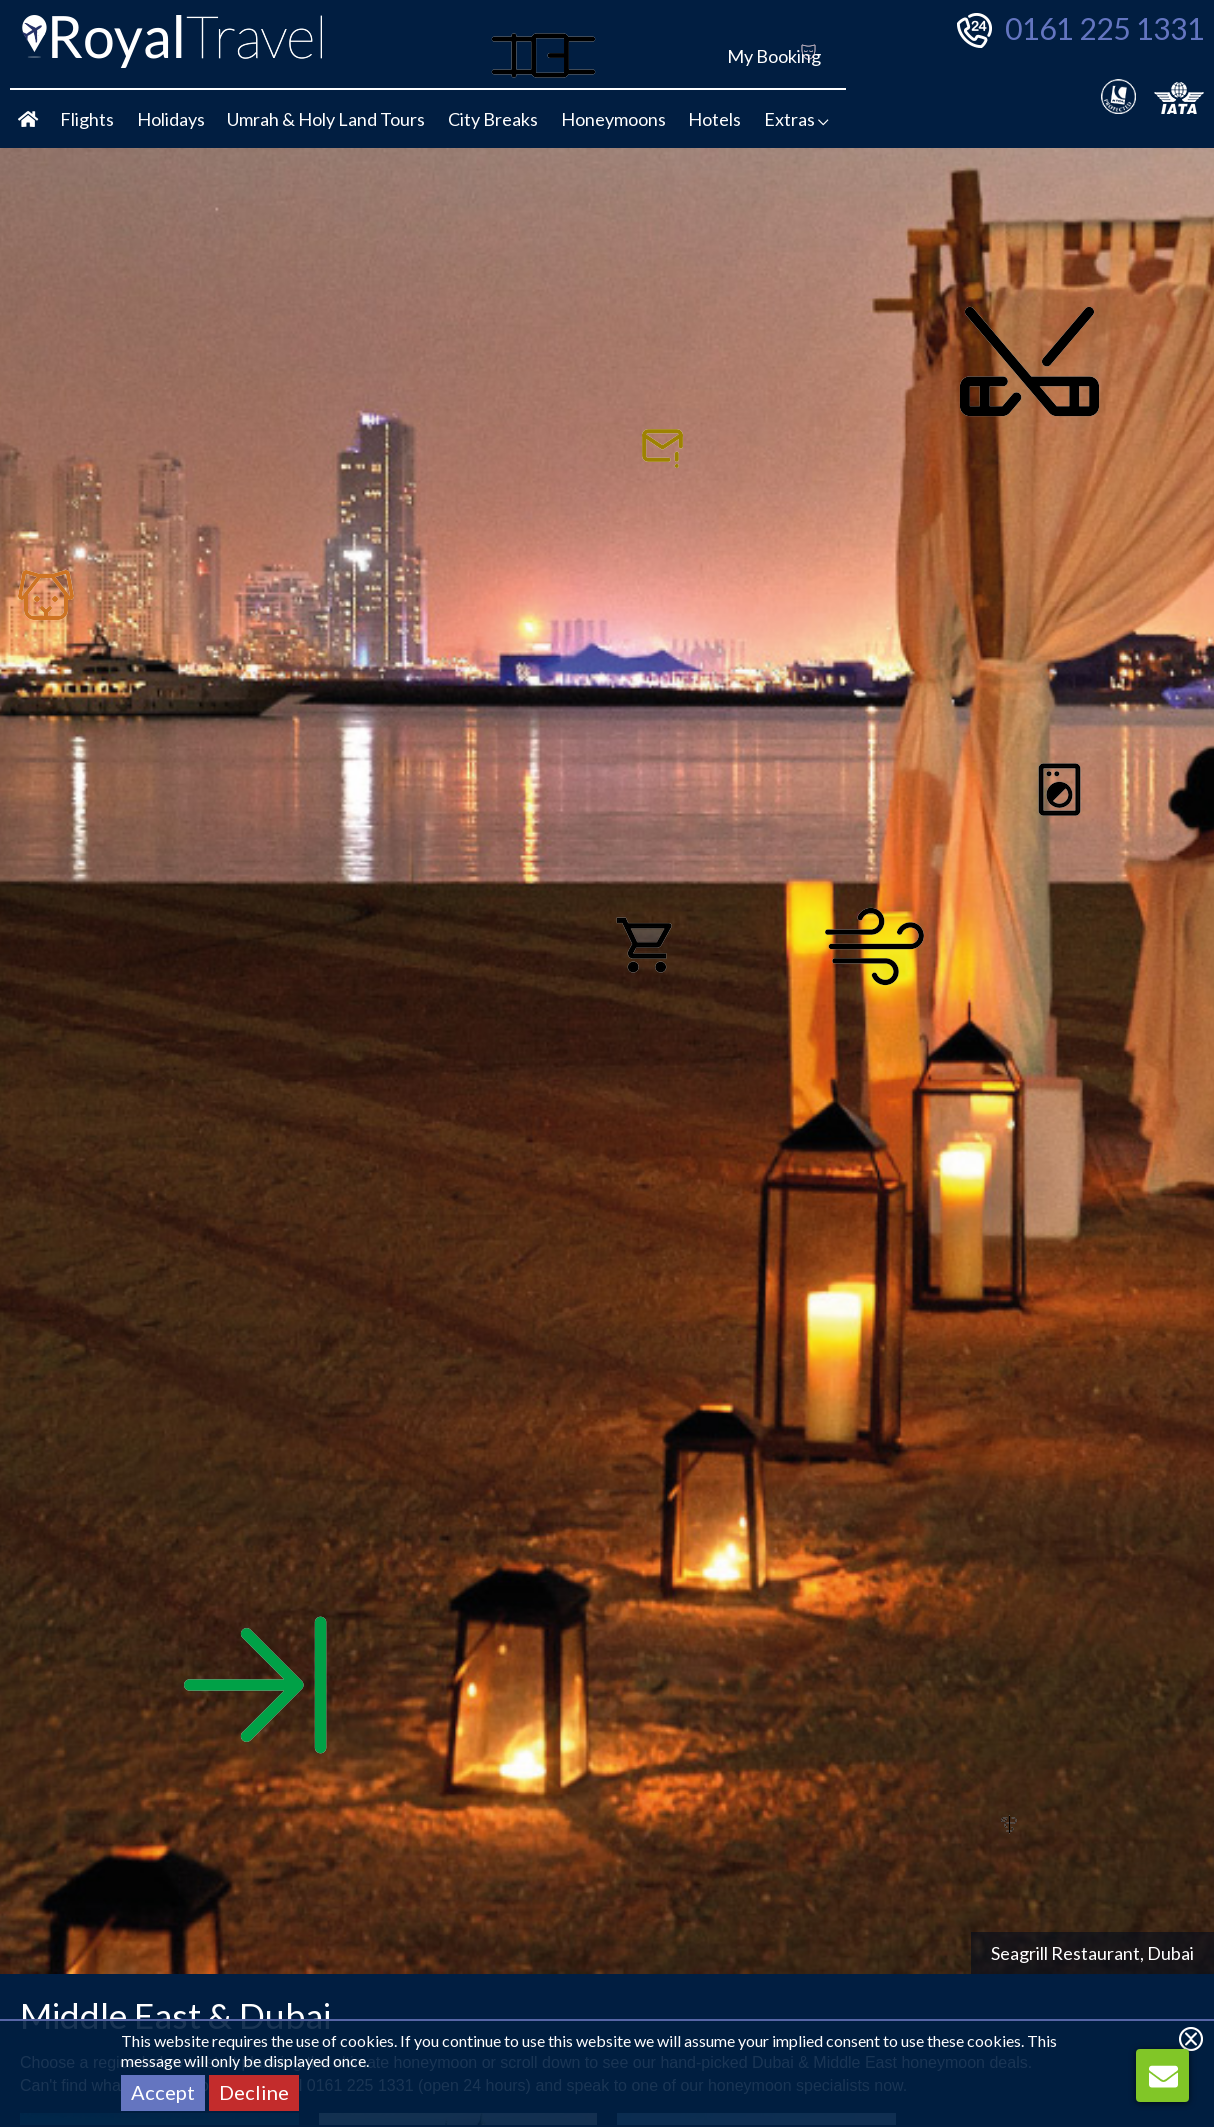  What do you see at coordinates (1009, 1824) in the screenshot?
I see `access health or medical services` at bounding box center [1009, 1824].